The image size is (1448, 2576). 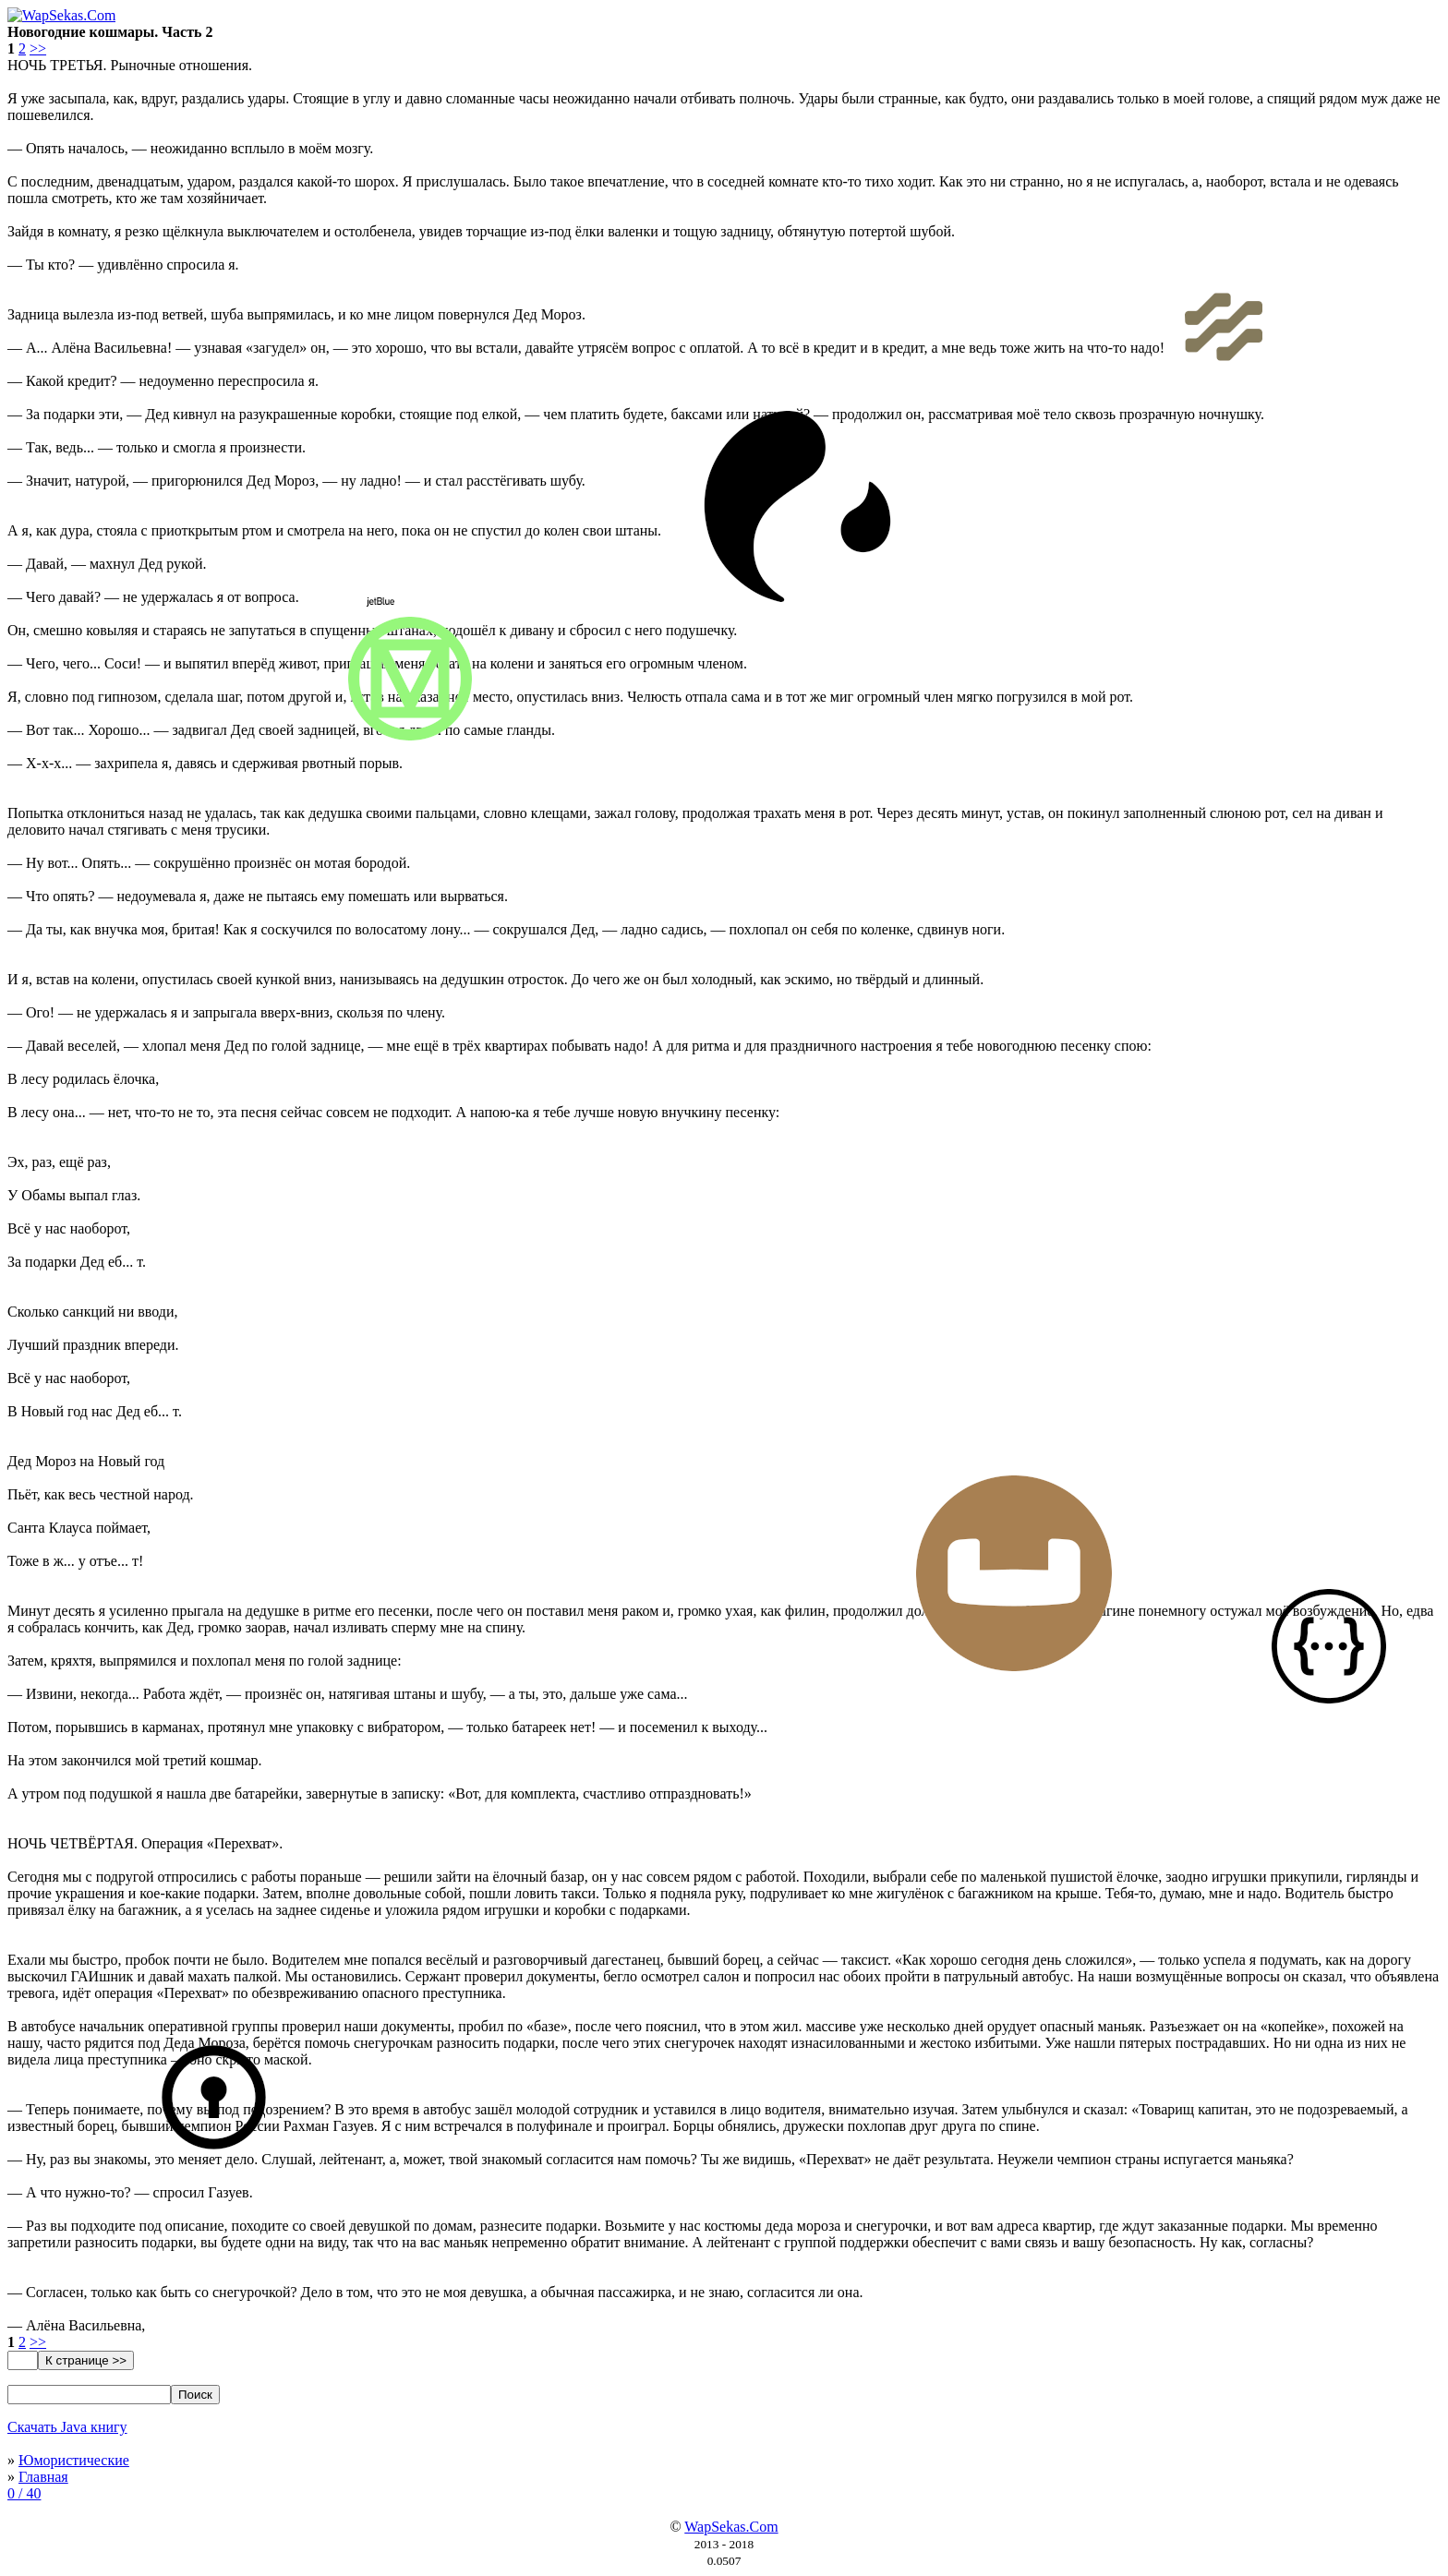 I want to click on couchbase database service logo, so click(x=1014, y=1573).